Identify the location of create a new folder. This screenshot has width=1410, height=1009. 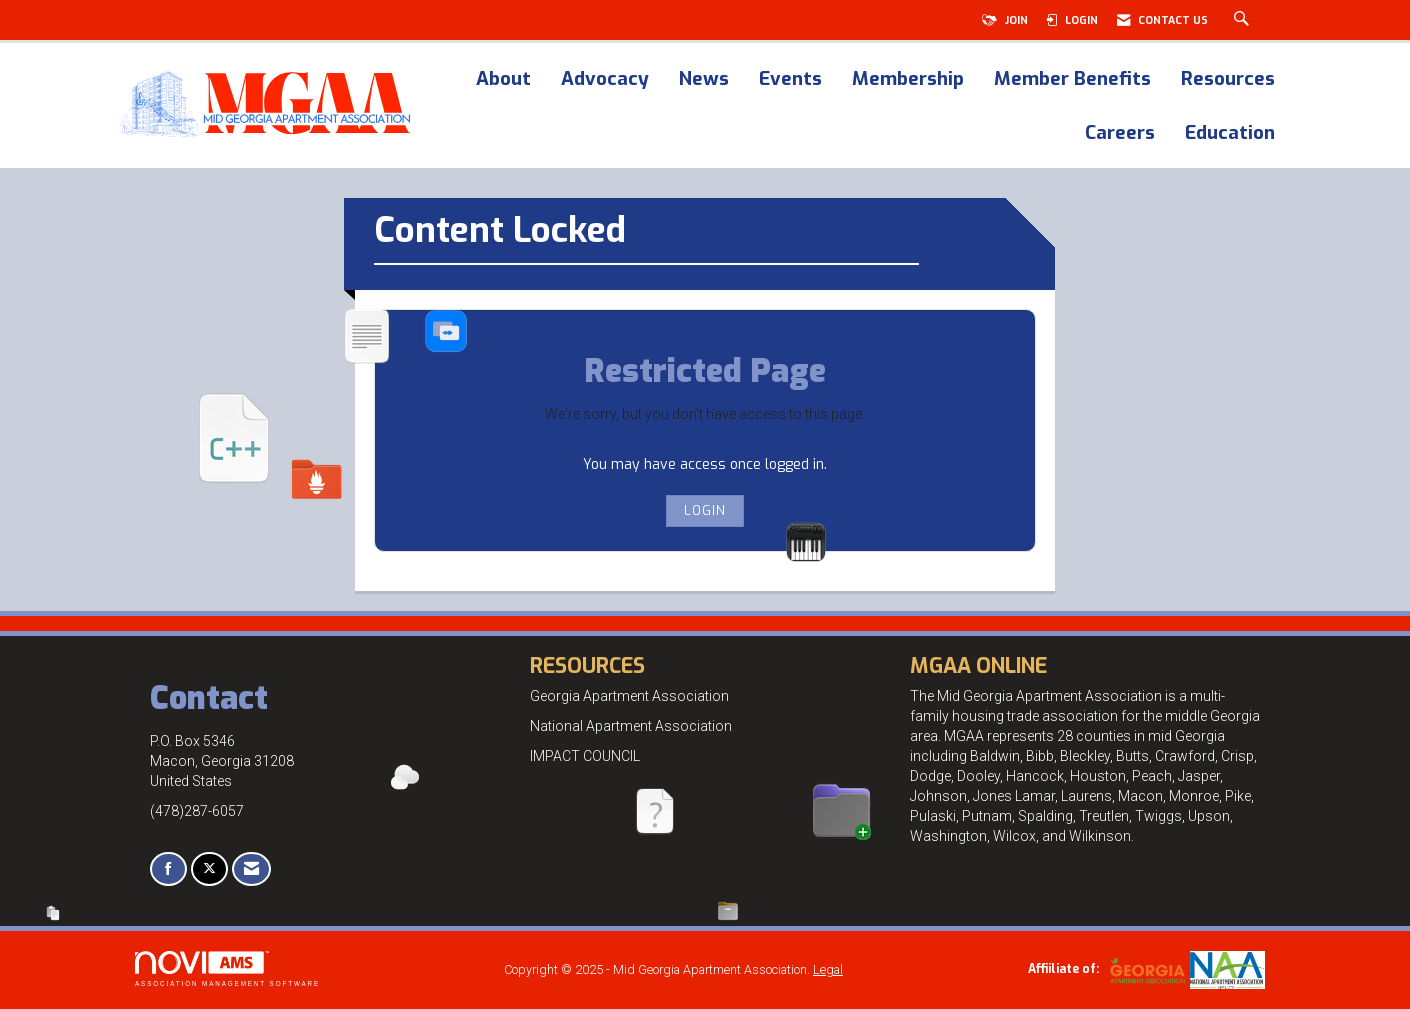
(841, 810).